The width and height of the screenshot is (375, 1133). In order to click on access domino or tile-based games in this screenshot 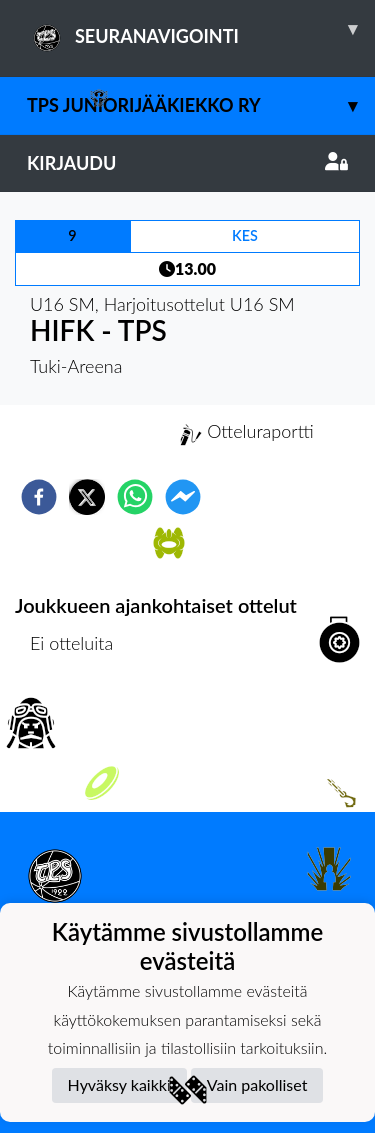, I will do `click(188, 1090)`.